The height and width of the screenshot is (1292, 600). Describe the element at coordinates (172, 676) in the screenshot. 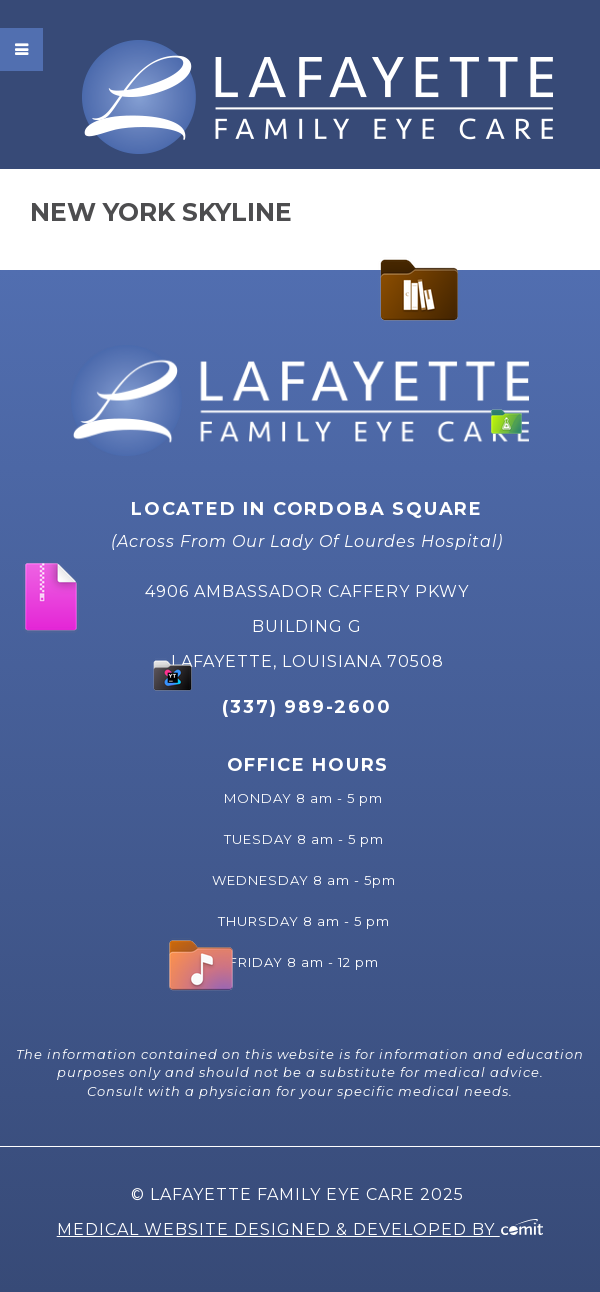

I see `open YouTrack project folder` at that location.